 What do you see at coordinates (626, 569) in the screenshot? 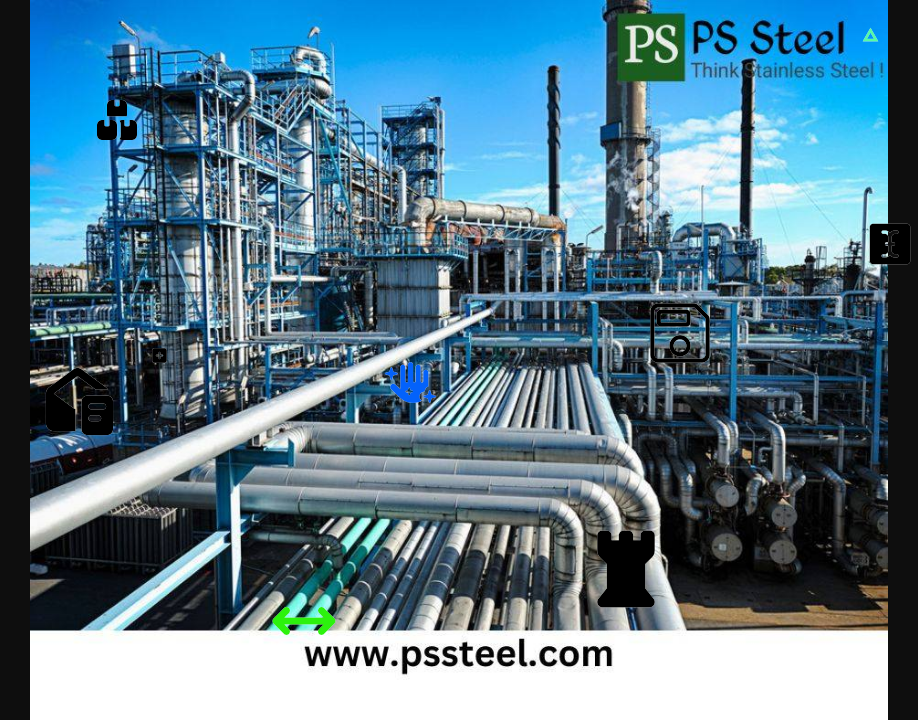
I see `access chess game or strategy features` at bounding box center [626, 569].